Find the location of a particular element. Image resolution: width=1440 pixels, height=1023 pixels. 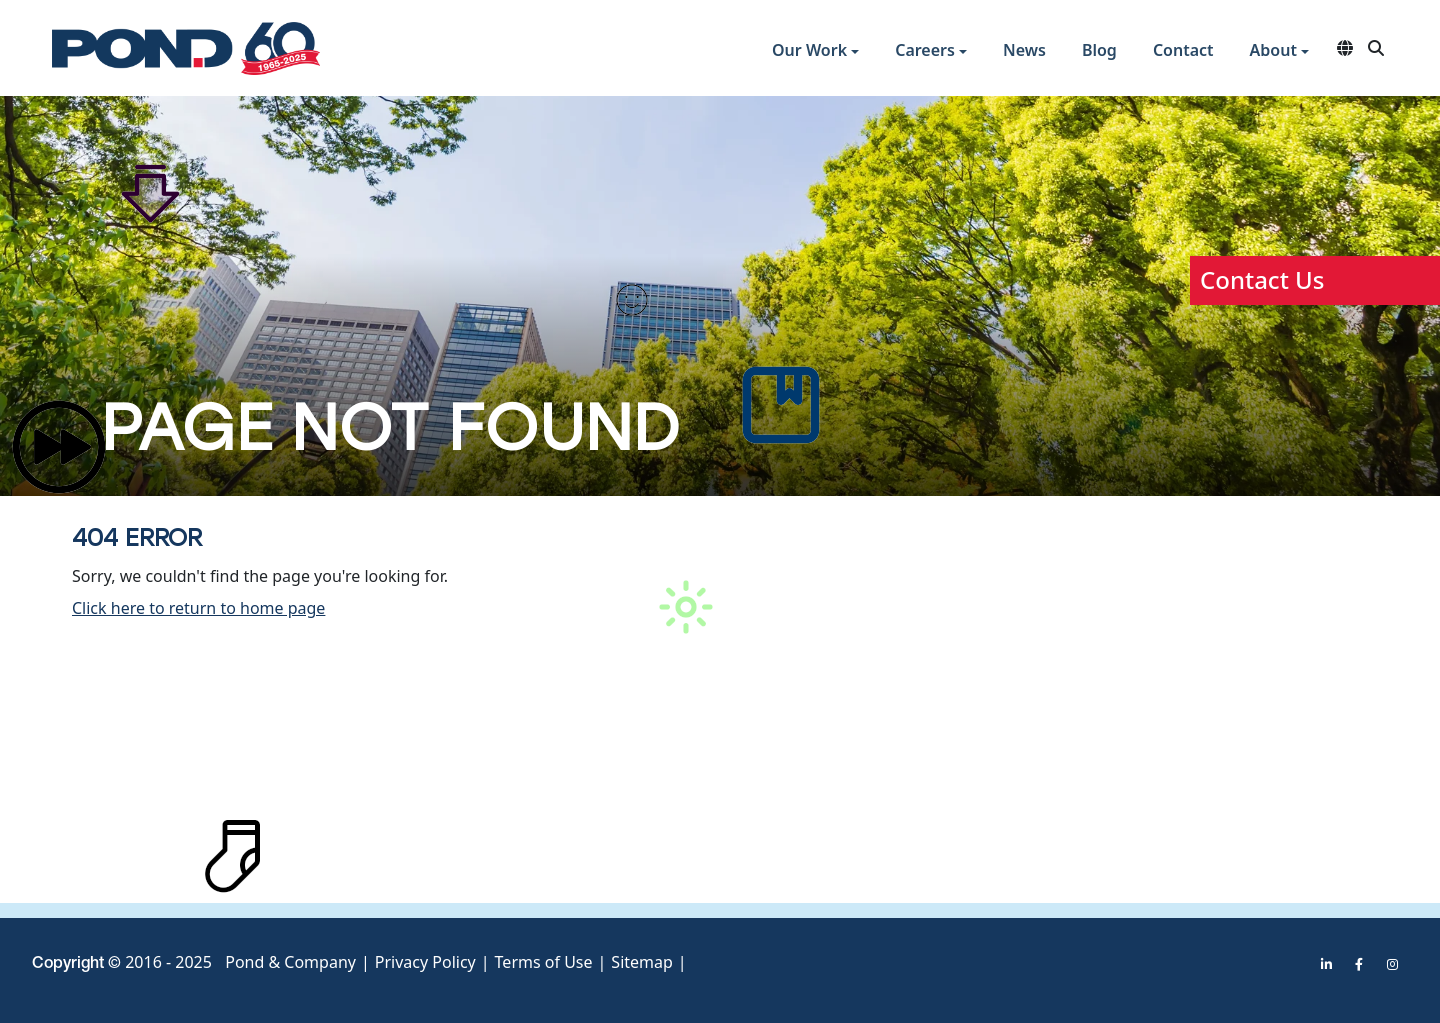

add an emoji or reaction is located at coordinates (632, 300).